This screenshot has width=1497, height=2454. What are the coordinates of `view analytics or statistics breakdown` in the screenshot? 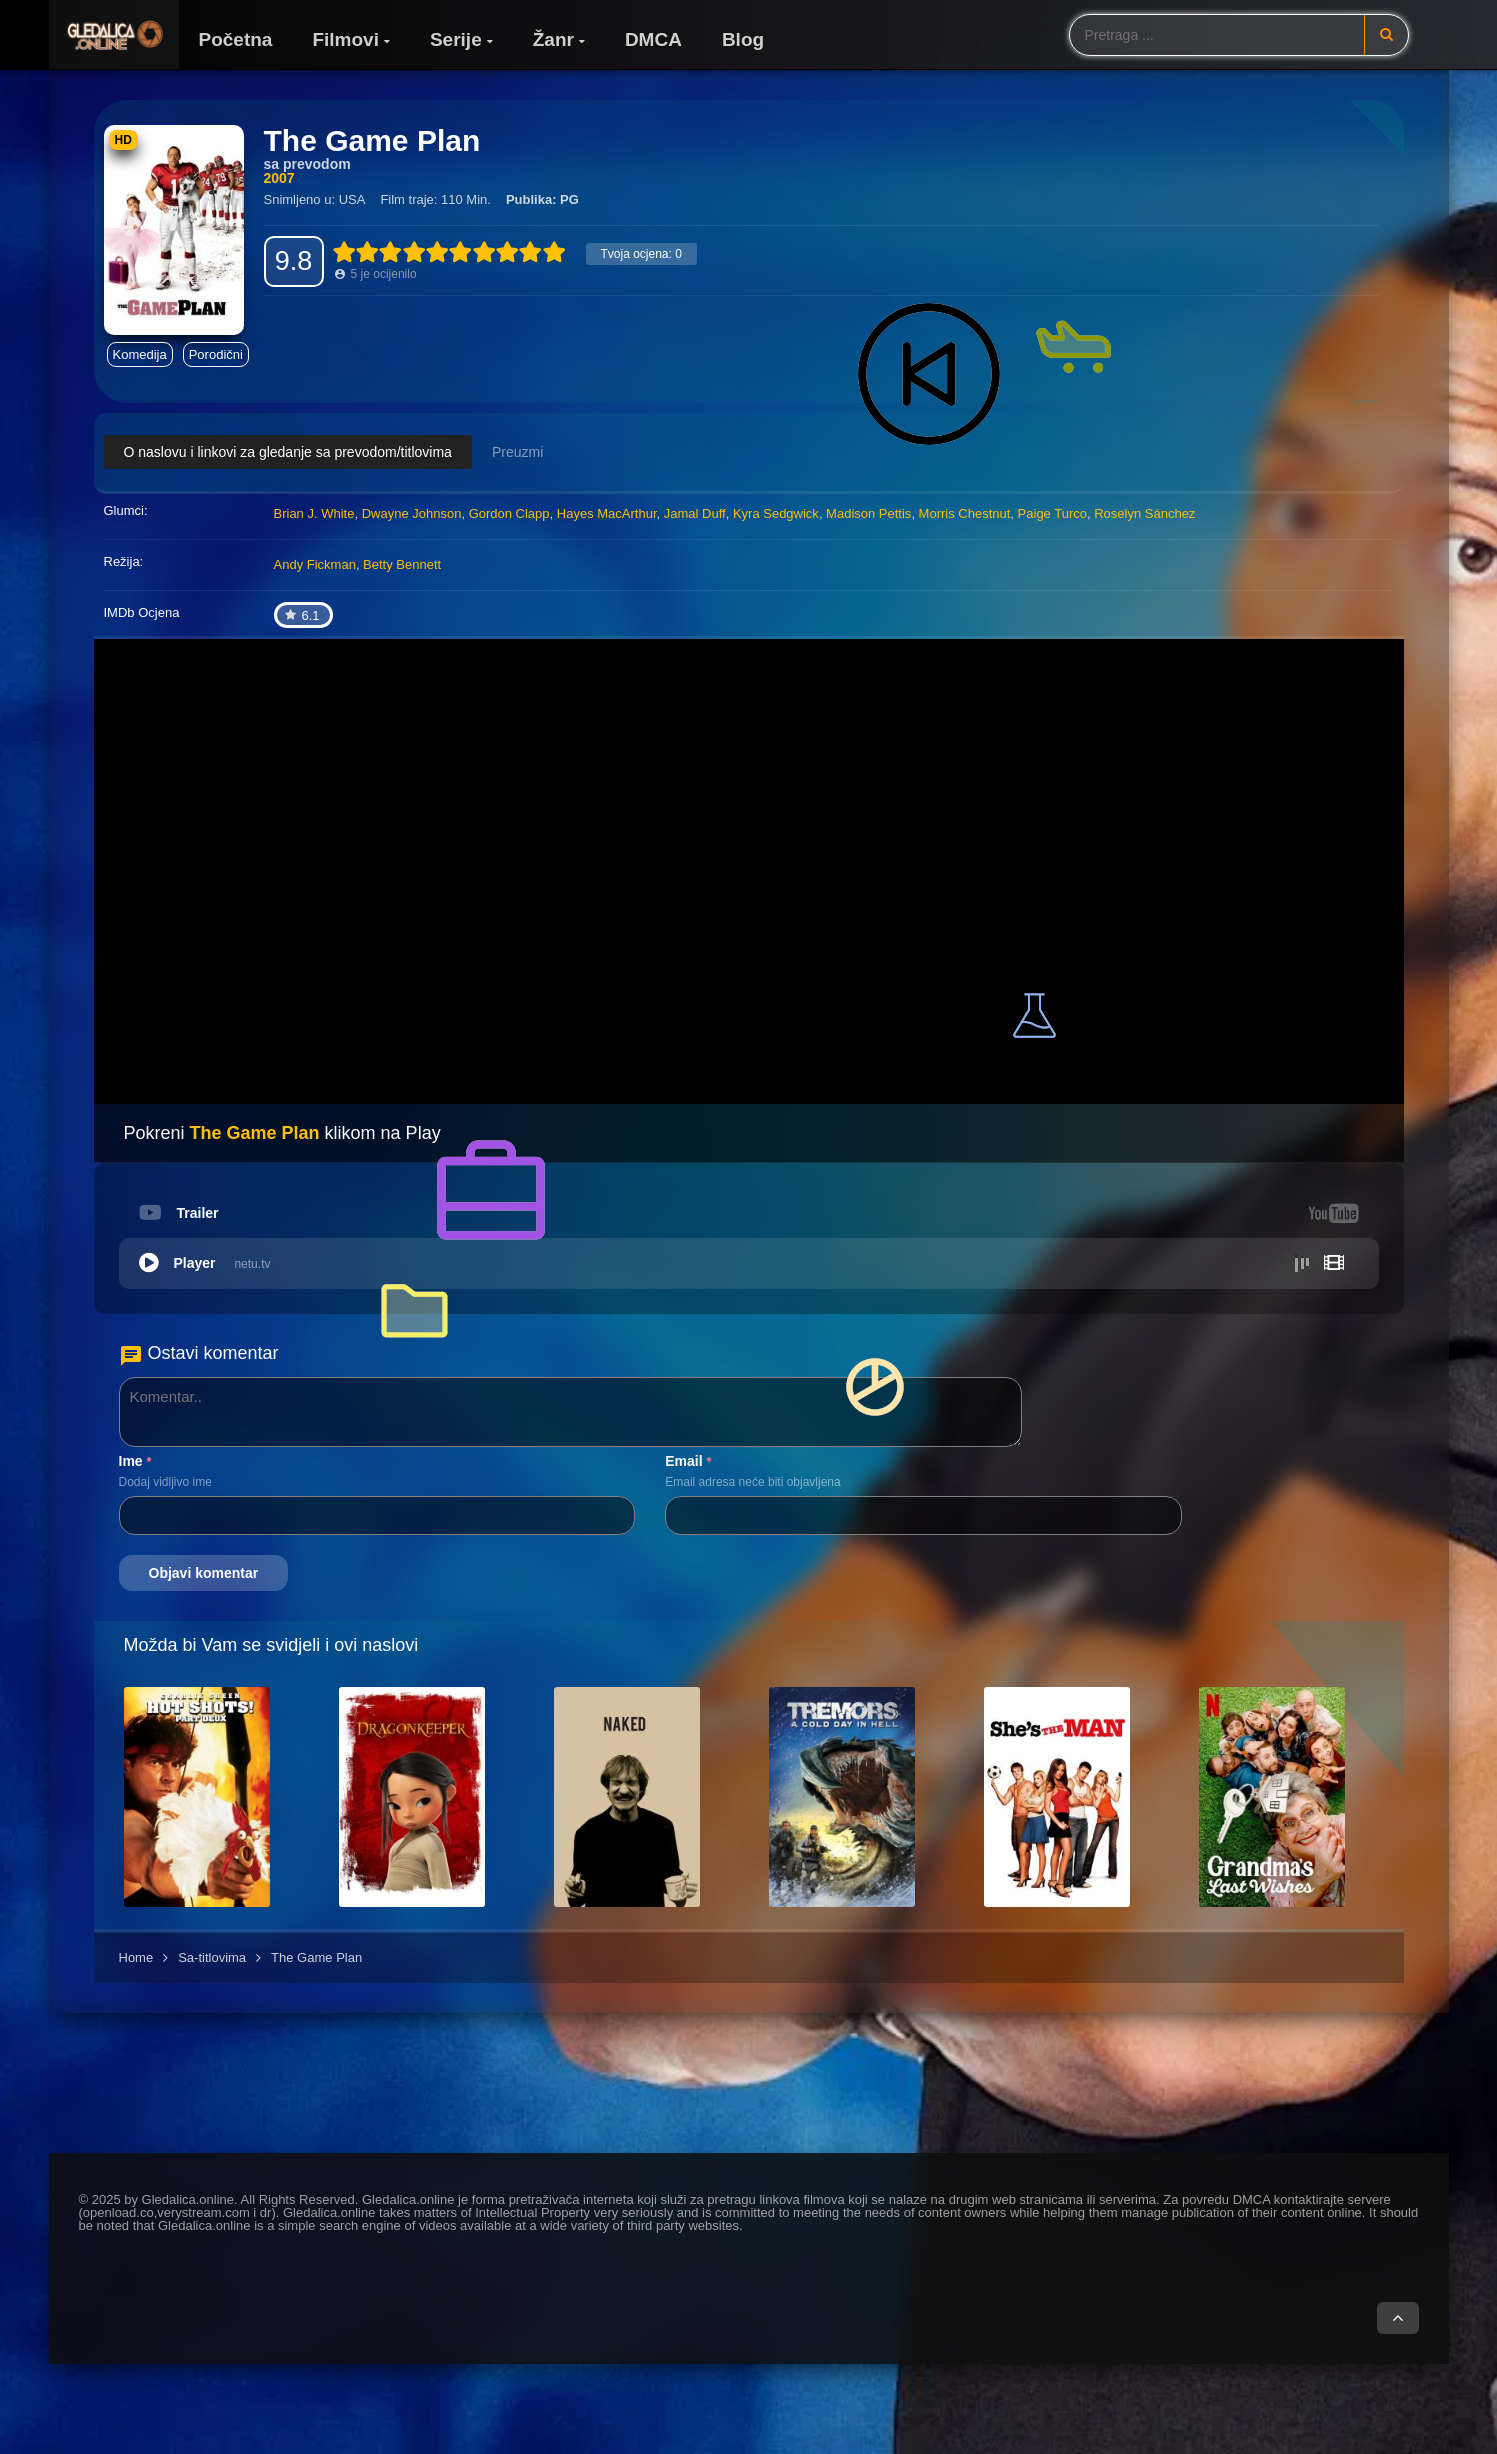 It's located at (875, 1387).